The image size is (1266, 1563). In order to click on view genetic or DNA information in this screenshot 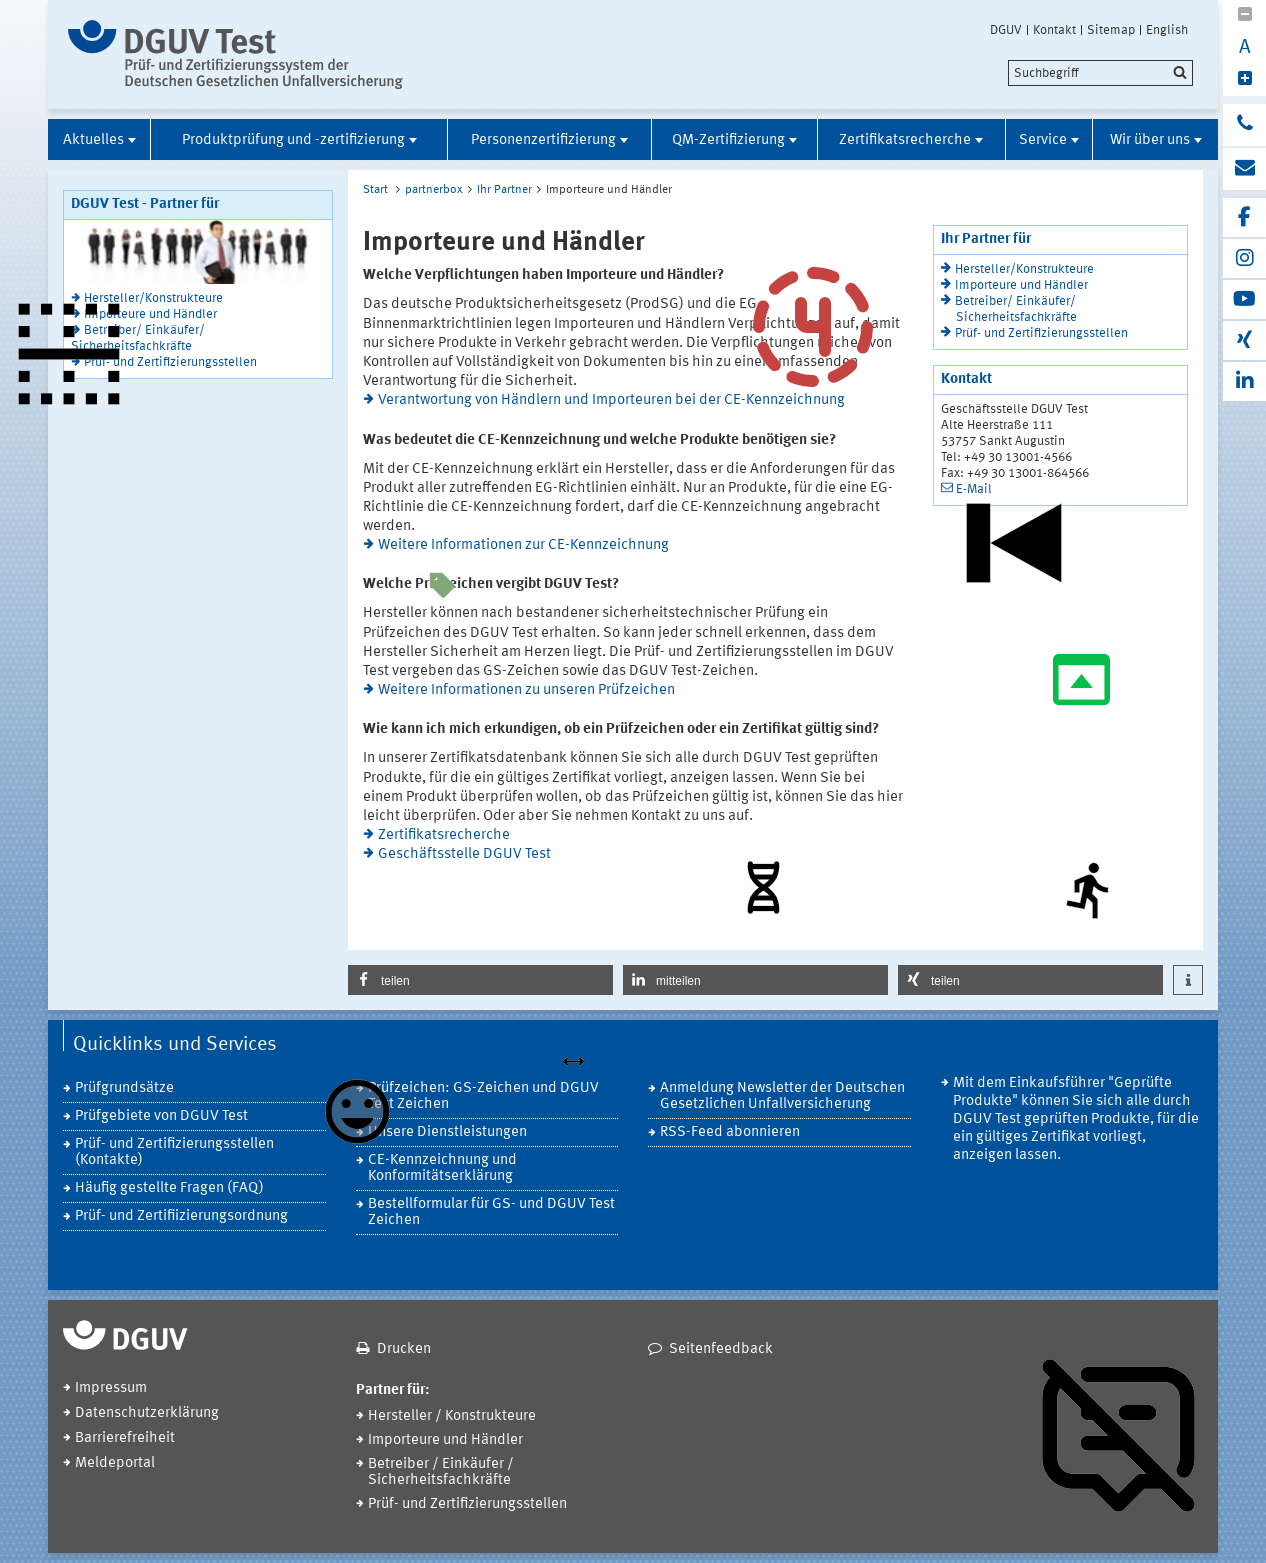, I will do `click(763, 887)`.